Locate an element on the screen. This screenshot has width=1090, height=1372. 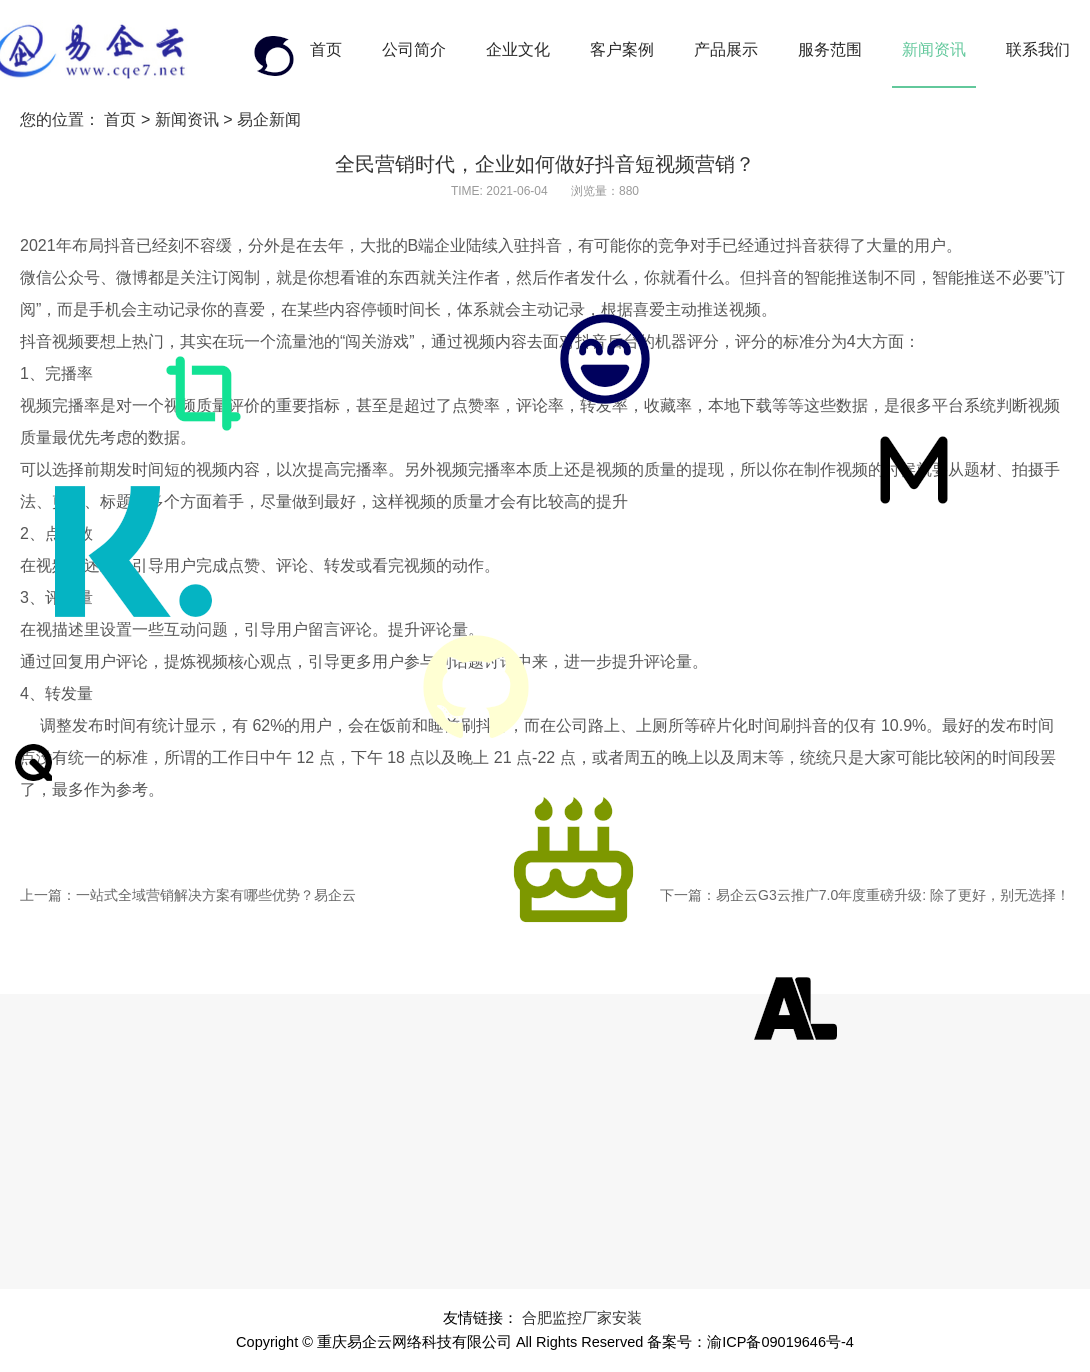
indicates items starting with the letter M is located at coordinates (914, 470).